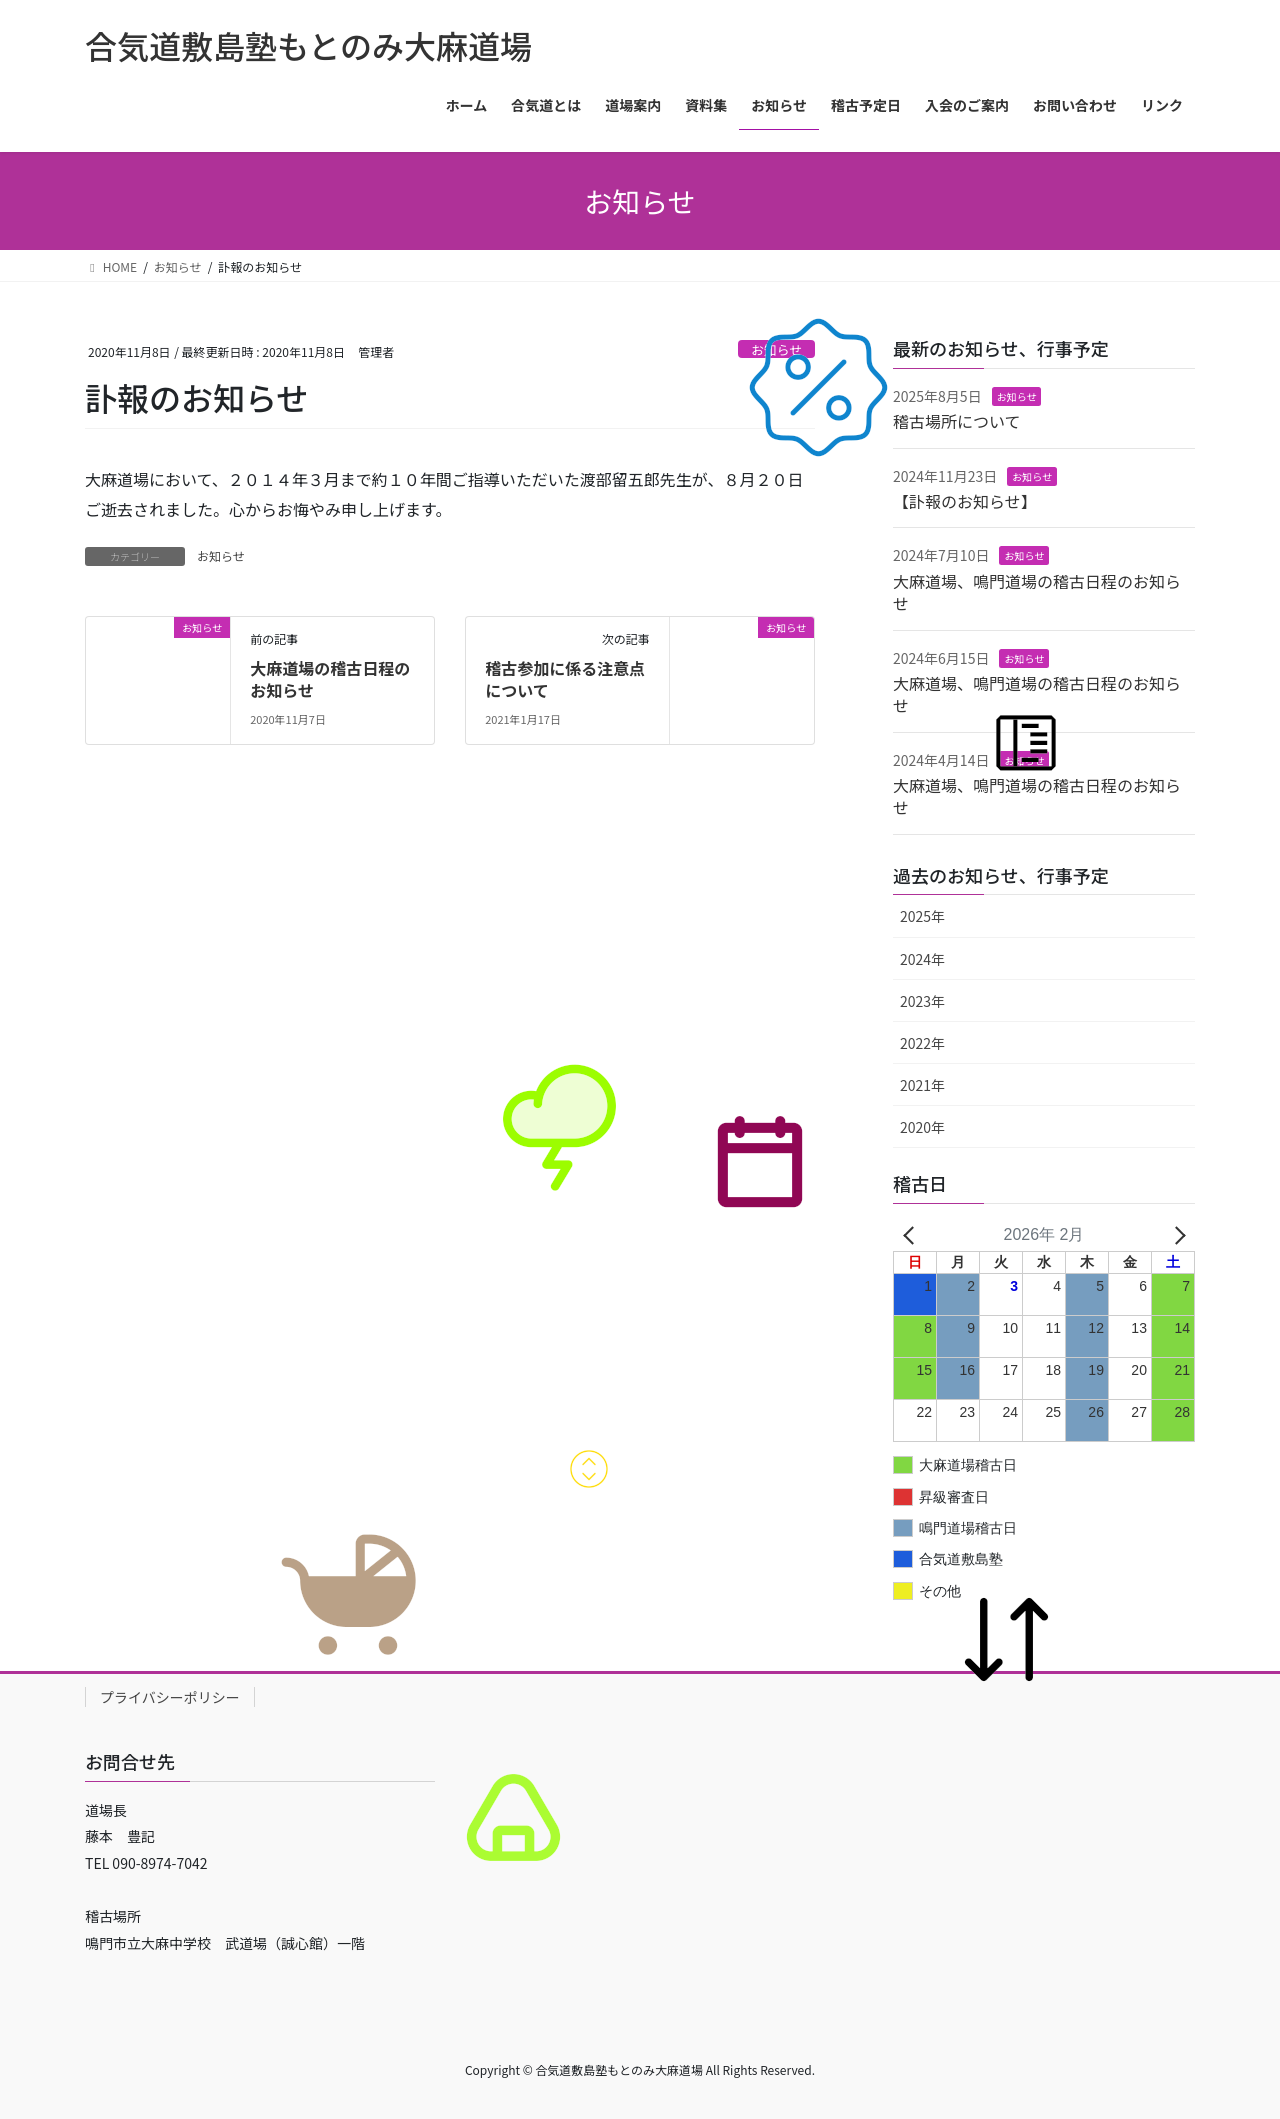 The height and width of the screenshot is (2119, 1280). Describe the element at coordinates (513, 1817) in the screenshot. I see `access food or restaurant options` at that location.